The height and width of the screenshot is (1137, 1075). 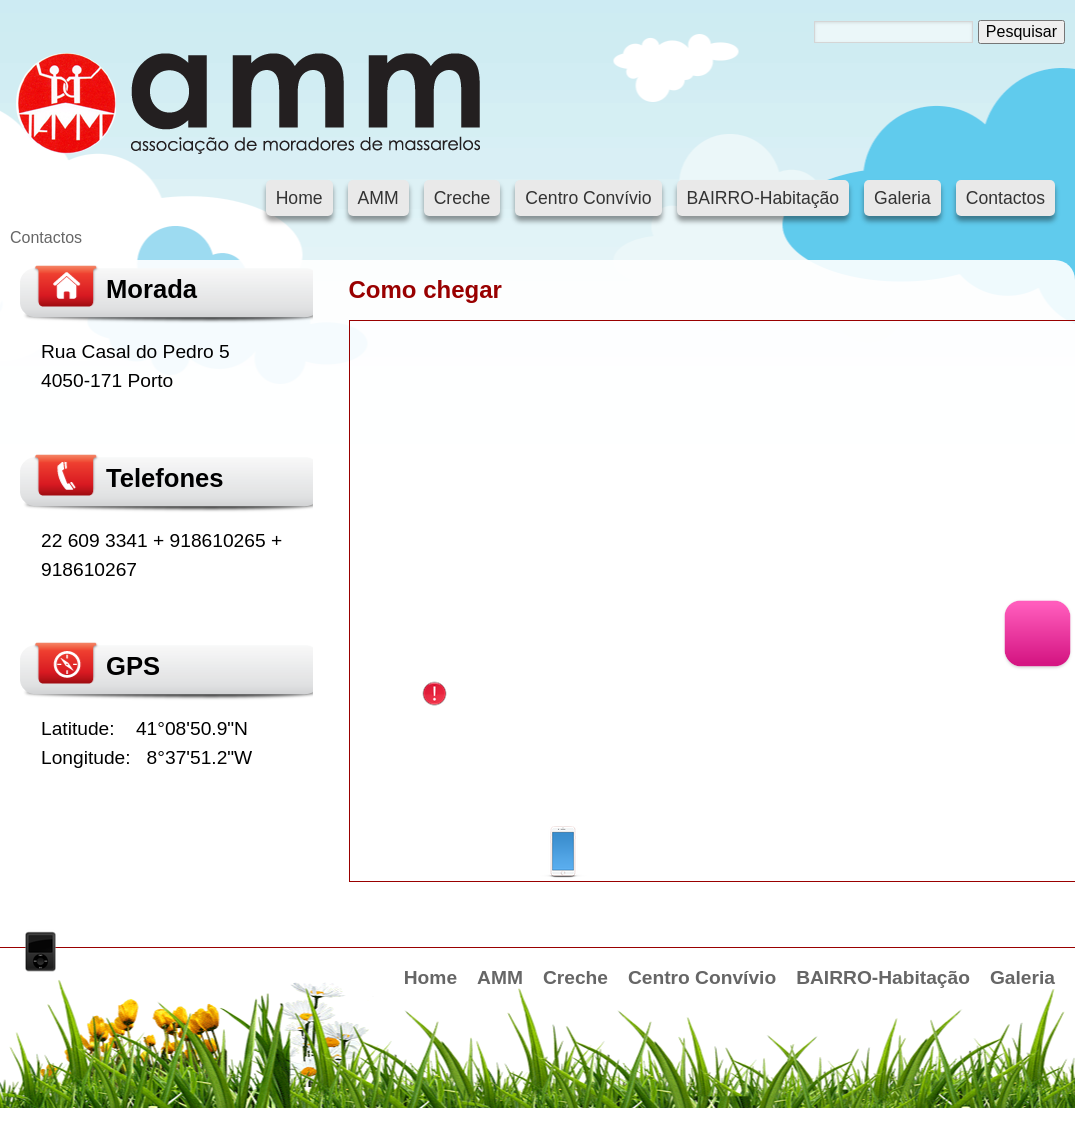 What do you see at coordinates (1037, 633) in the screenshot?
I see `blank app icon template for customization` at bounding box center [1037, 633].